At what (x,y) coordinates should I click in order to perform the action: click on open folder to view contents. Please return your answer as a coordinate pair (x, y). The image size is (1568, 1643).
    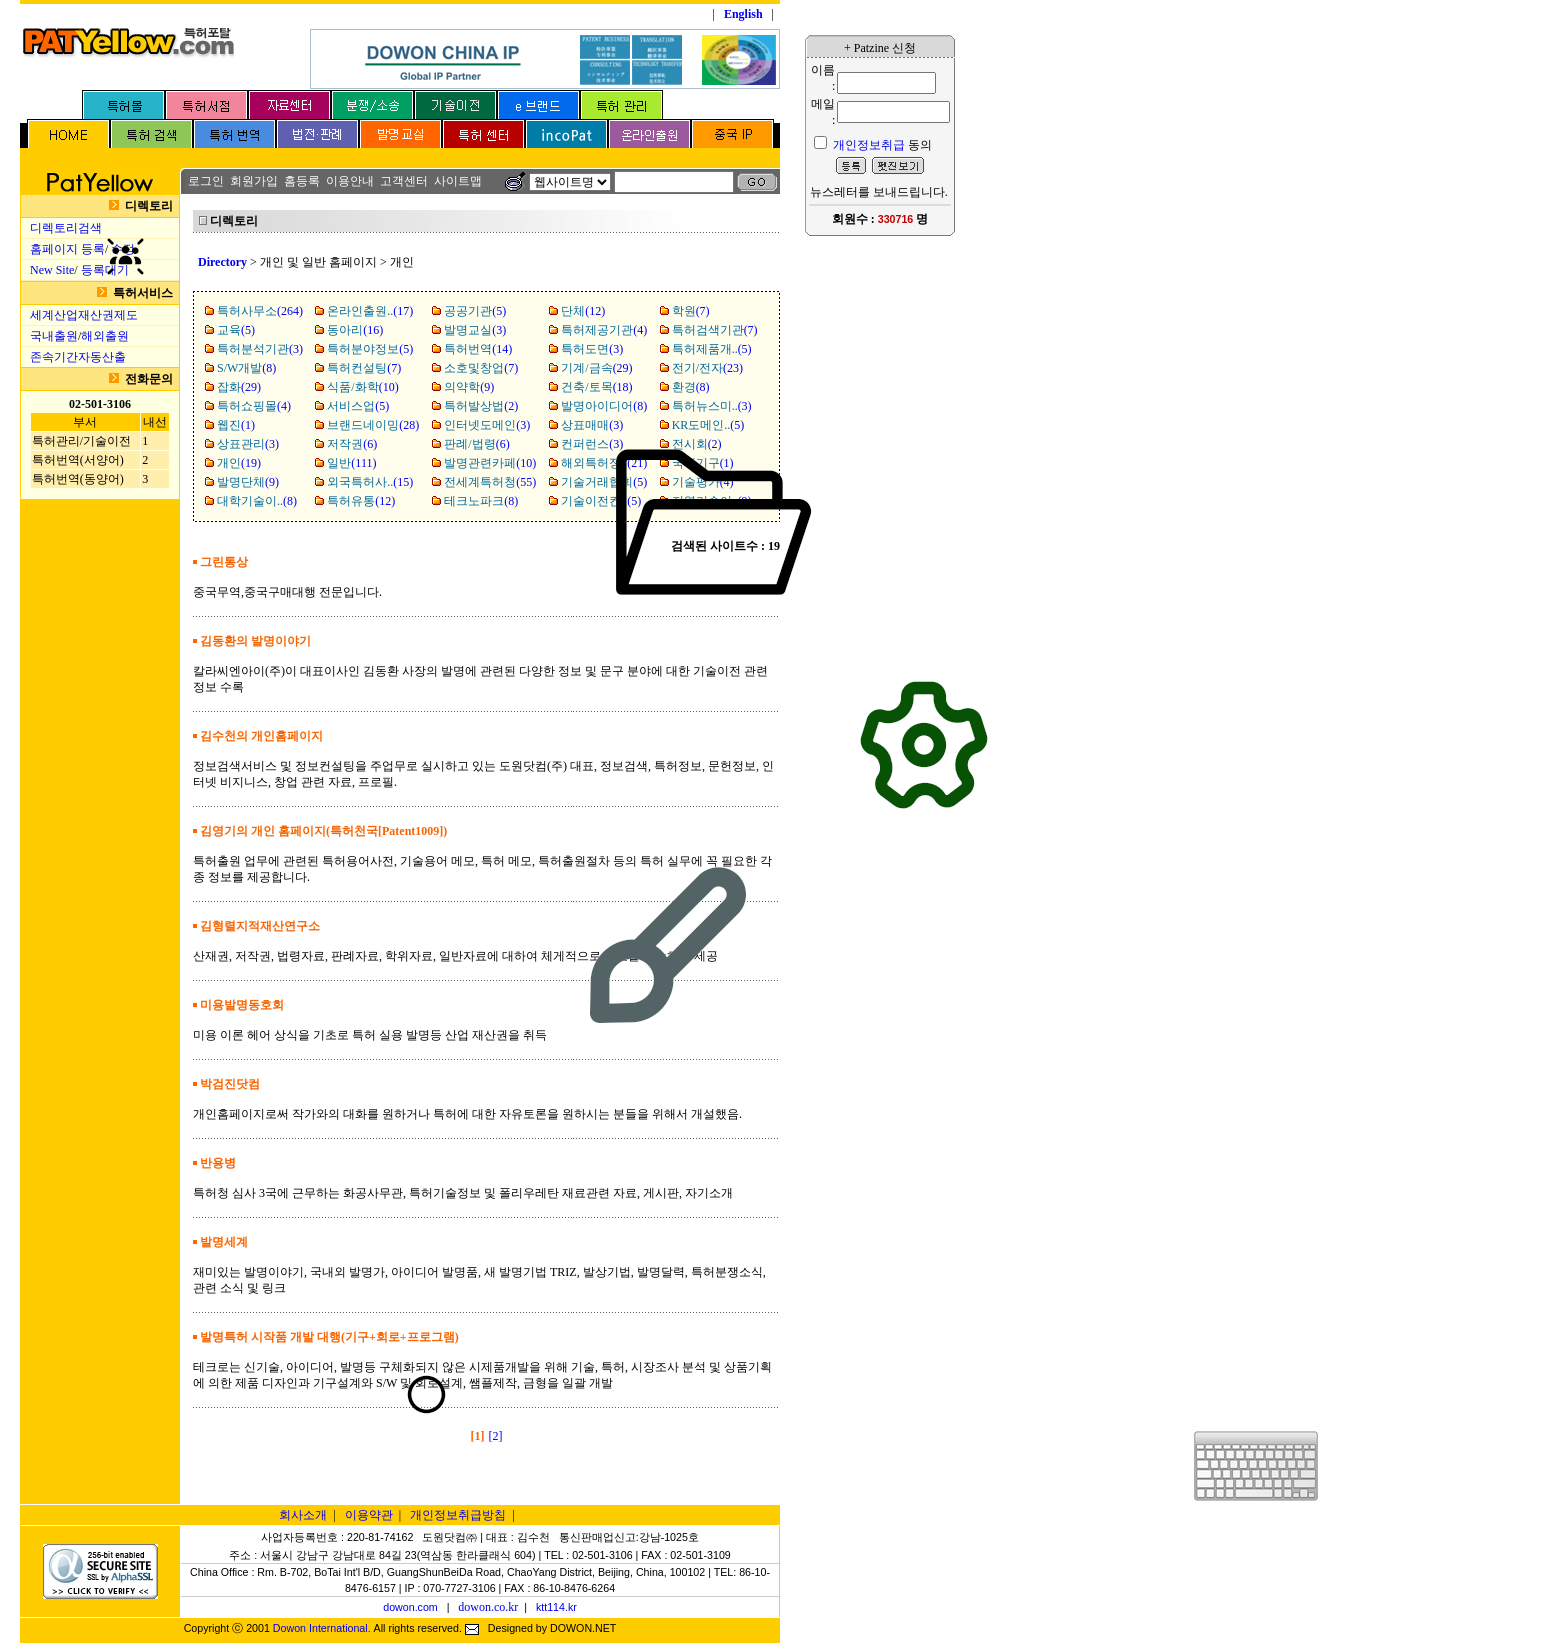
    Looking at the image, I should click on (706, 518).